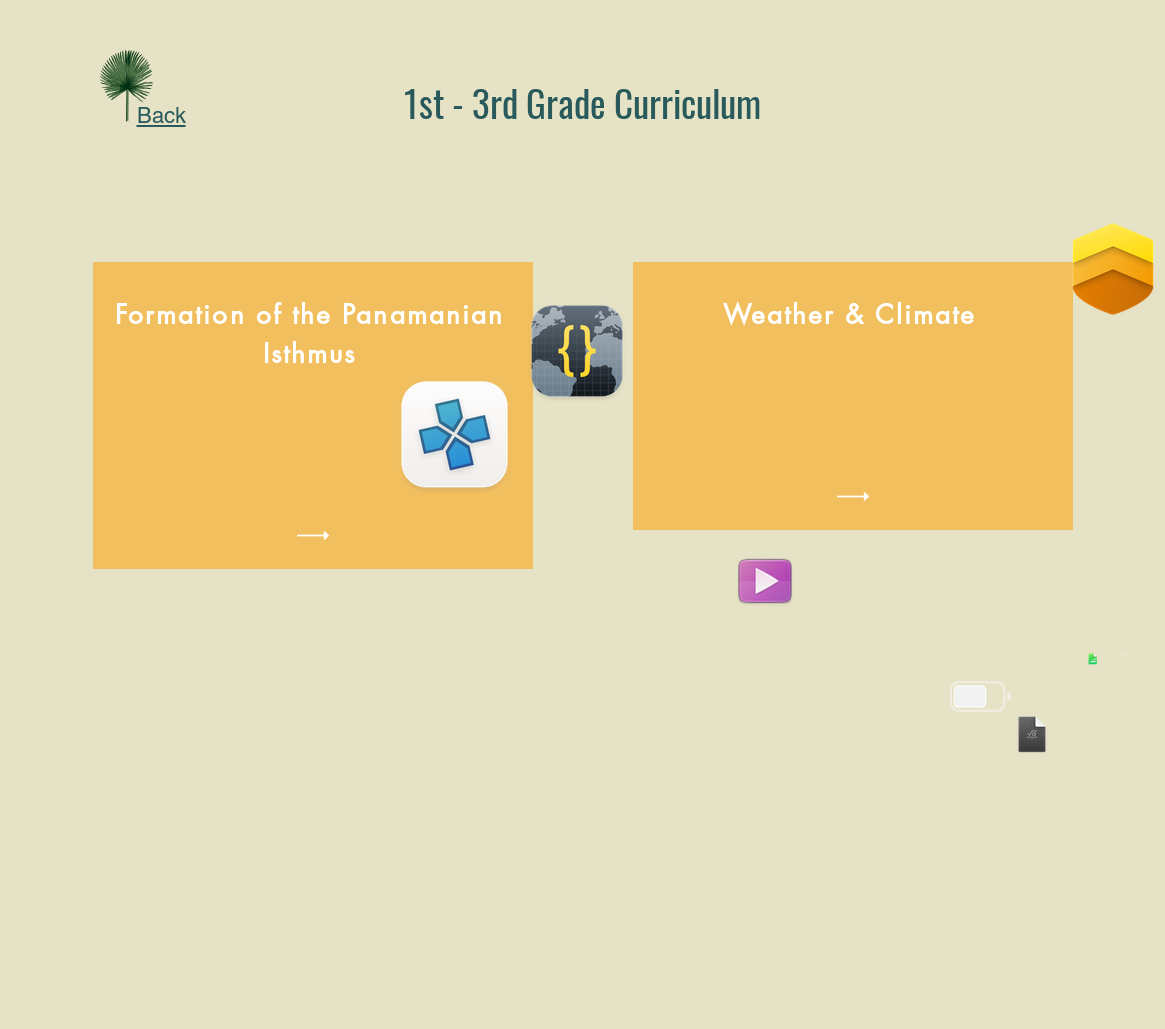  What do you see at coordinates (577, 351) in the screenshot?
I see `open web browser stylesheet preferences` at bounding box center [577, 351].